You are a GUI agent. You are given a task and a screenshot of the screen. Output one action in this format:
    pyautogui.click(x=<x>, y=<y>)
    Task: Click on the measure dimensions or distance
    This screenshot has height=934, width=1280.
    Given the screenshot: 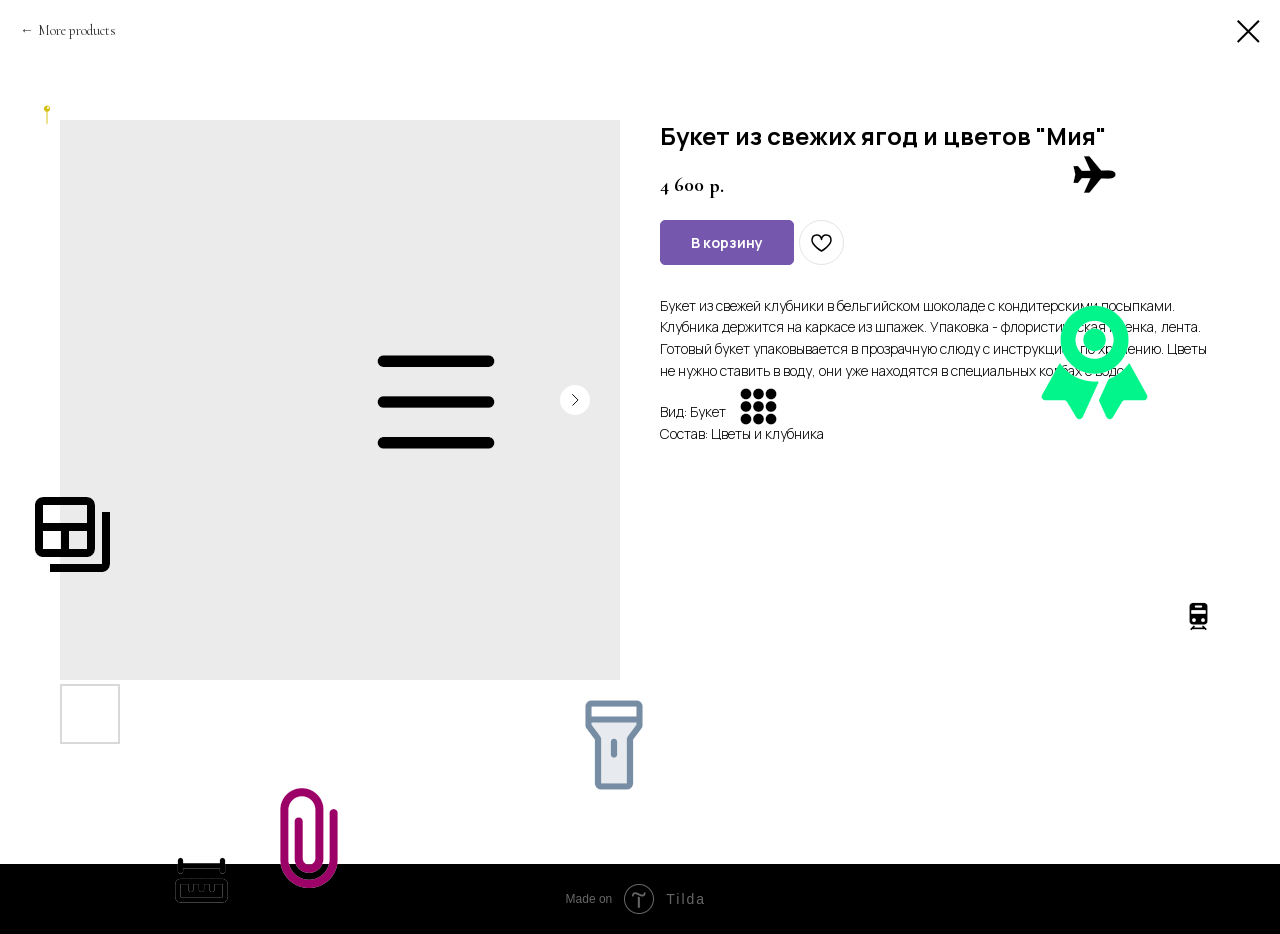 What is the action you would take?
    pyautogui.click(x=201, y=881)
    